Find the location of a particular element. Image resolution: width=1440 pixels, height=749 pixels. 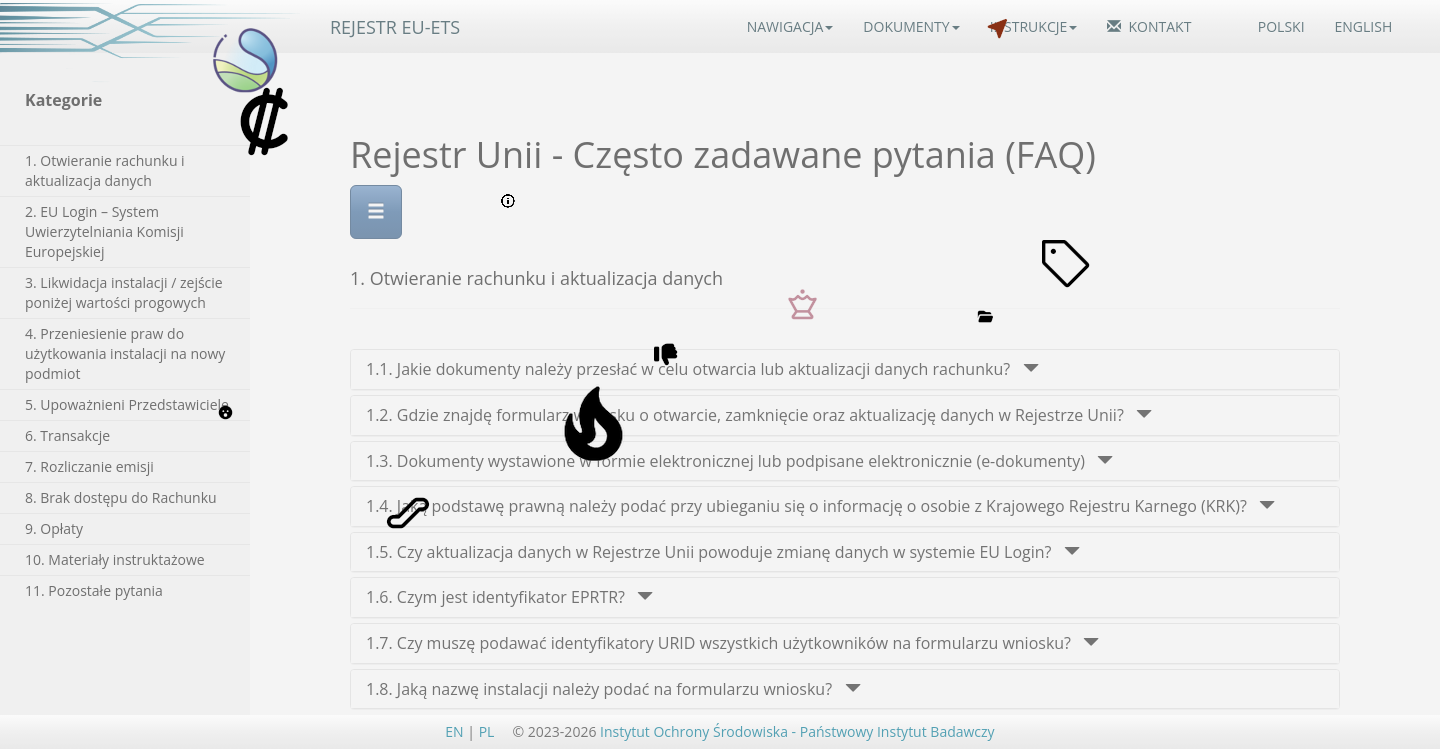

view more information about this item is located at coordinates (508, 201).